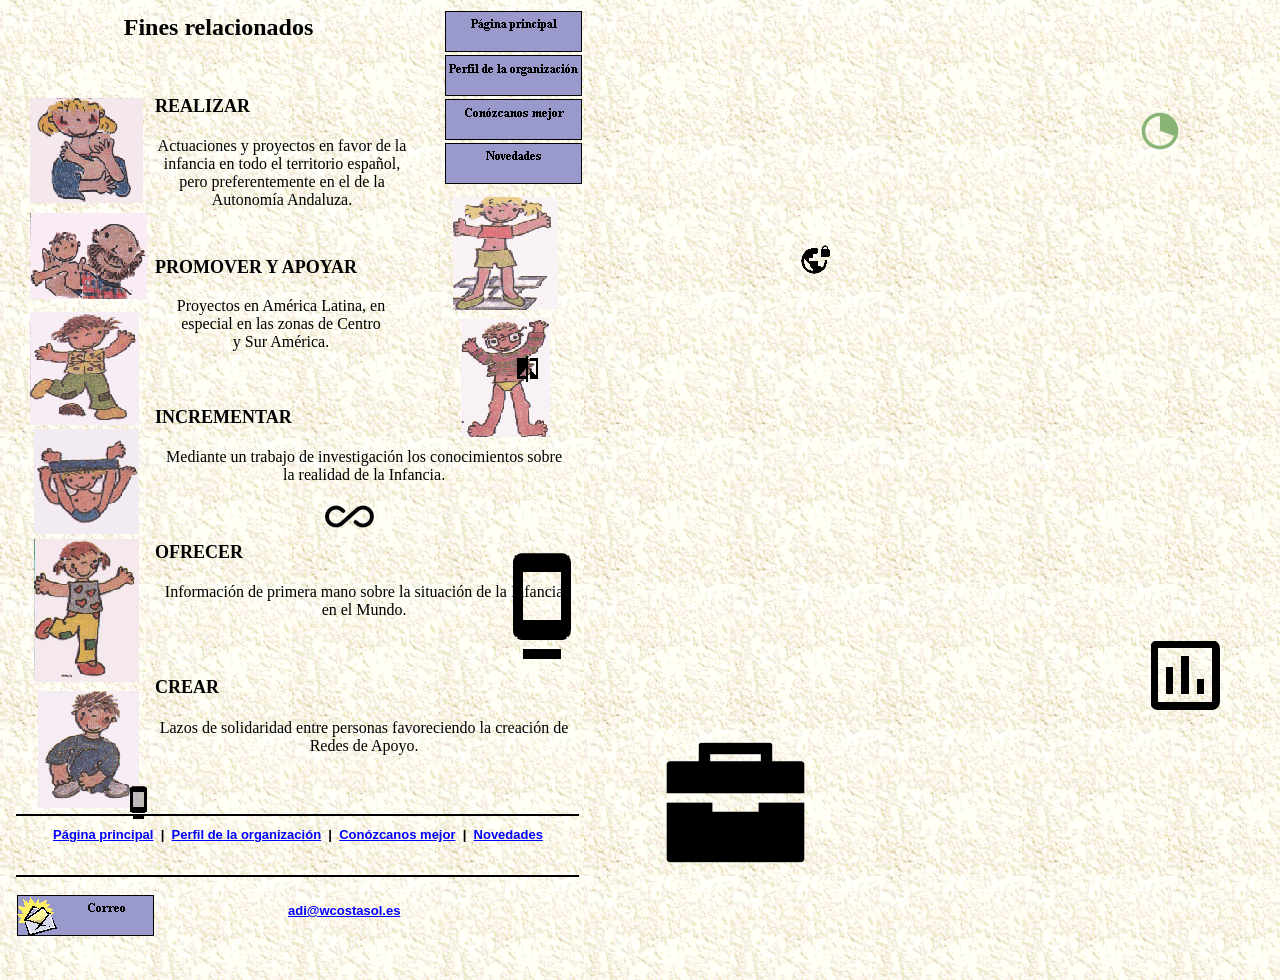  What do you see at coordinates (1160, 131) in the screenshot?
I see `indicates 30% progress or completion` at bounding box center [1160, 131].